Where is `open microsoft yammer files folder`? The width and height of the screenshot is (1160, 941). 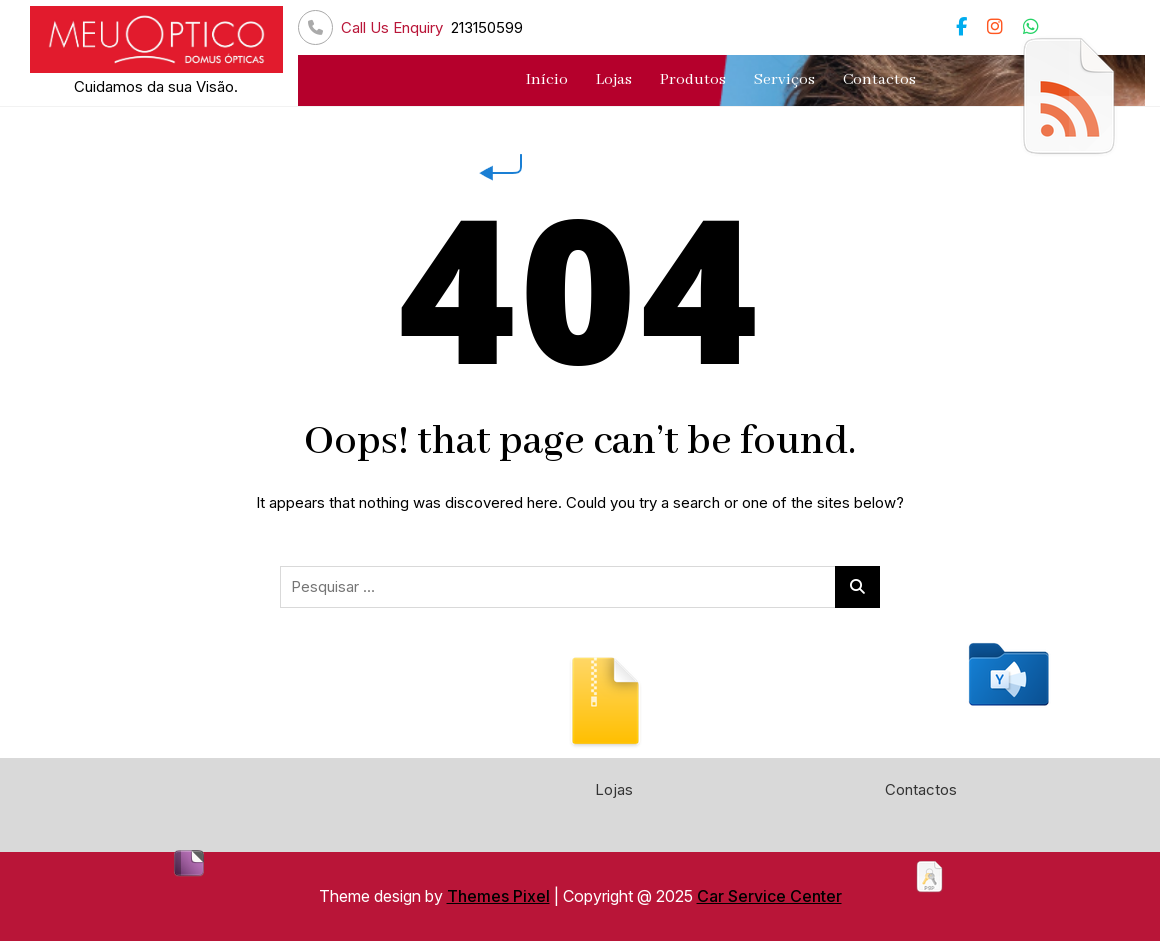
open microsoft yammer files folder is located at coordinates (1008, 676).